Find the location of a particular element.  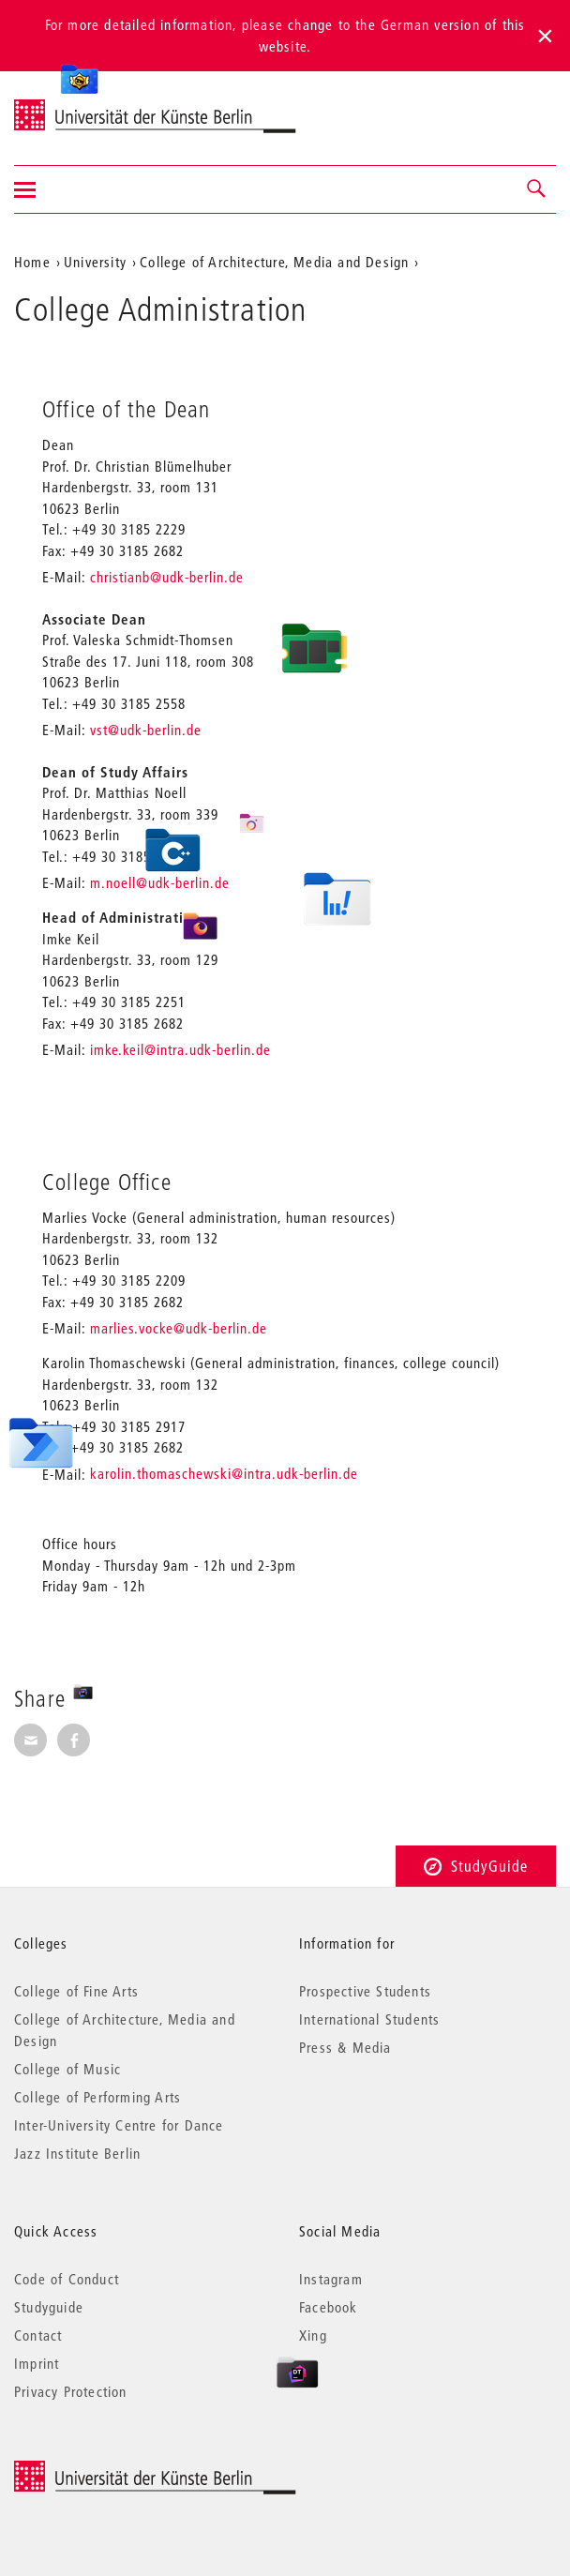

folder containing NVMe SSD storage files is located at coordinates (313, 650).